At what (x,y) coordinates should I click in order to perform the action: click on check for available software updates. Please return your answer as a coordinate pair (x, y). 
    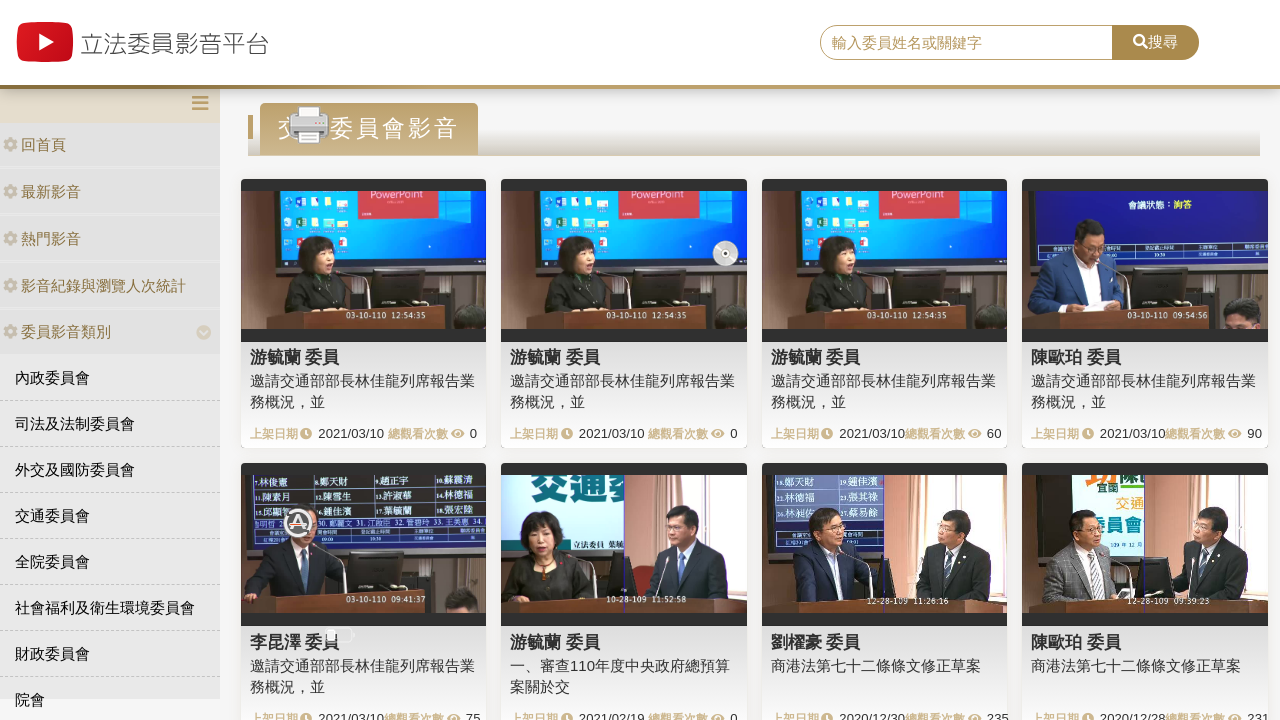
    Looking at the image, I should click on (298, 523).